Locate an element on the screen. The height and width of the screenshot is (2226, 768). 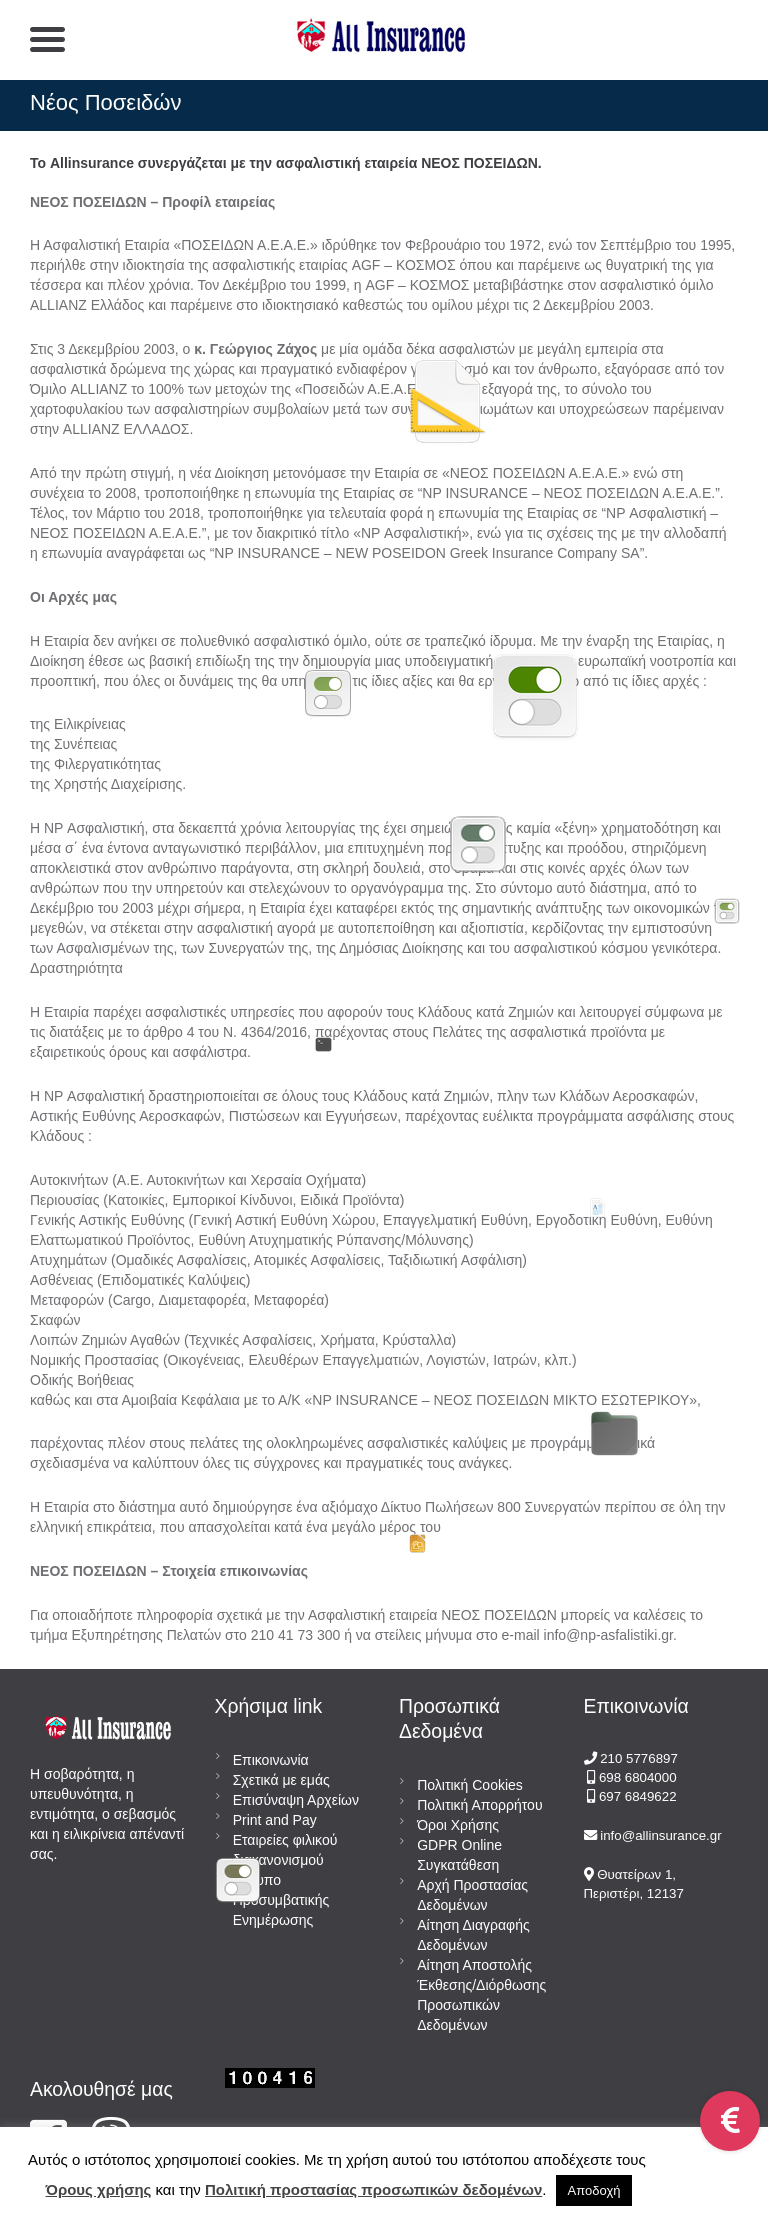
open system settings or preferences is located at coordinates (328, 693).